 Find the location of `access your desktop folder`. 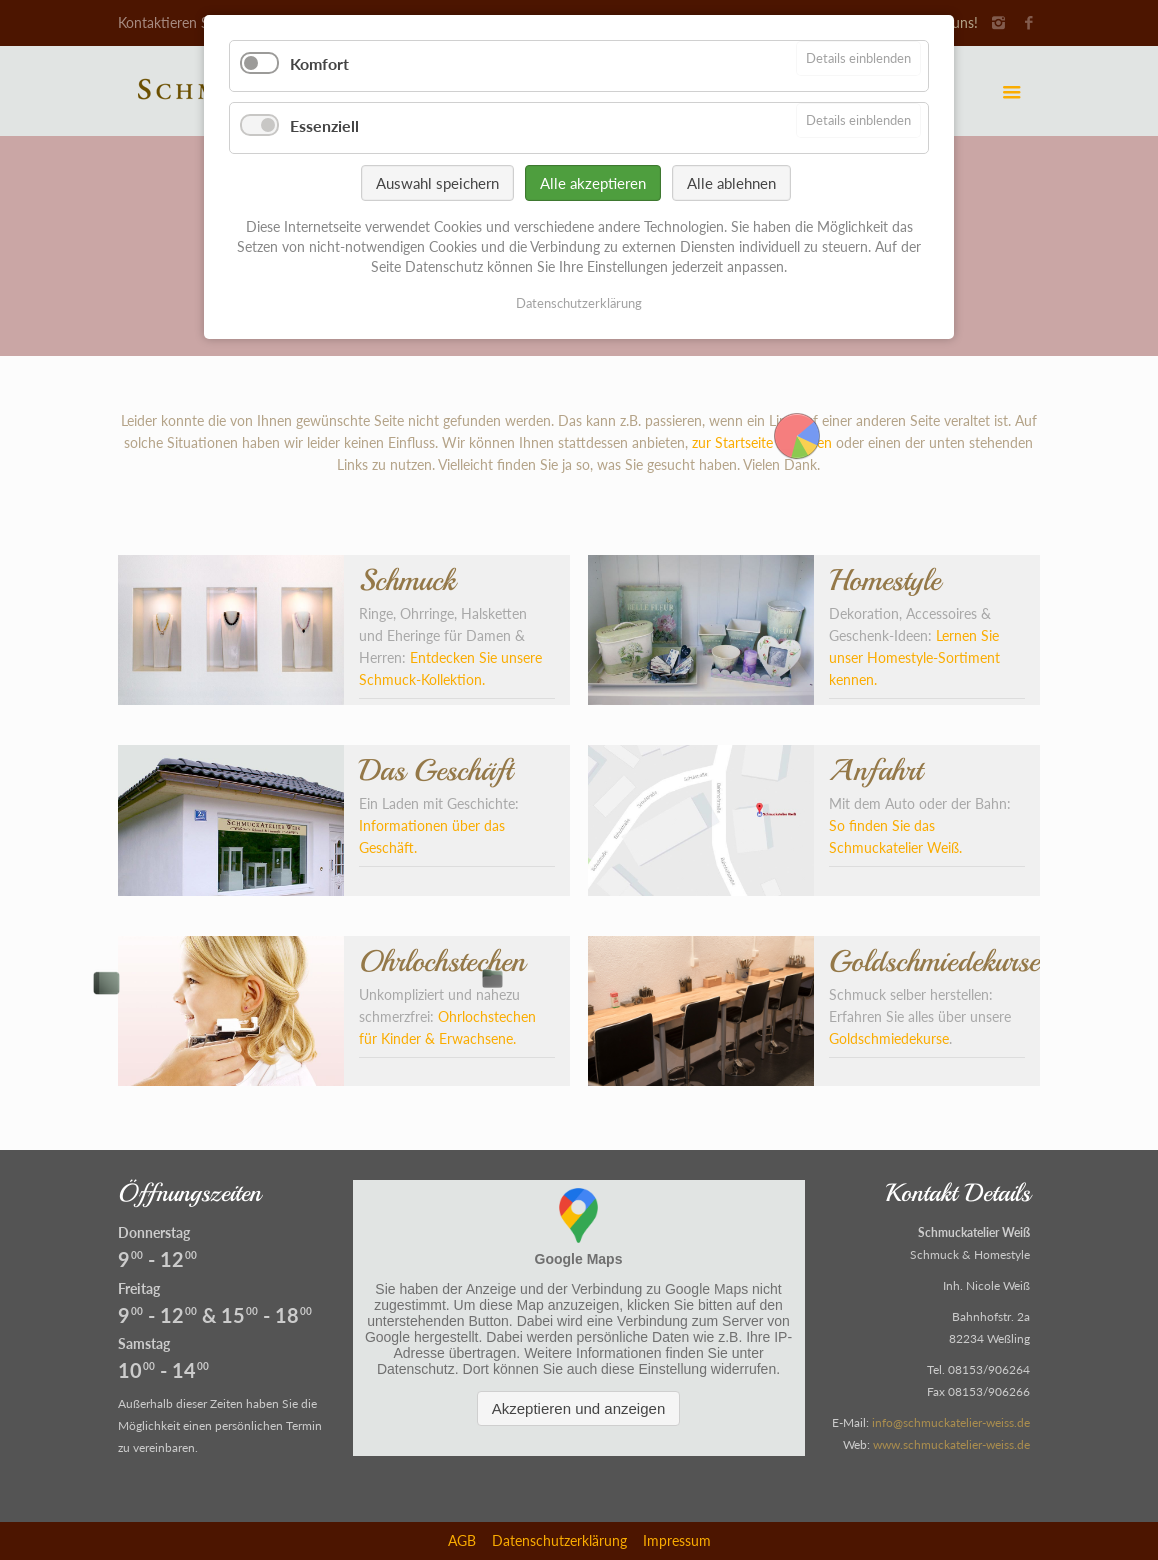

access your desktop folder is located at coordinates (106, 982).